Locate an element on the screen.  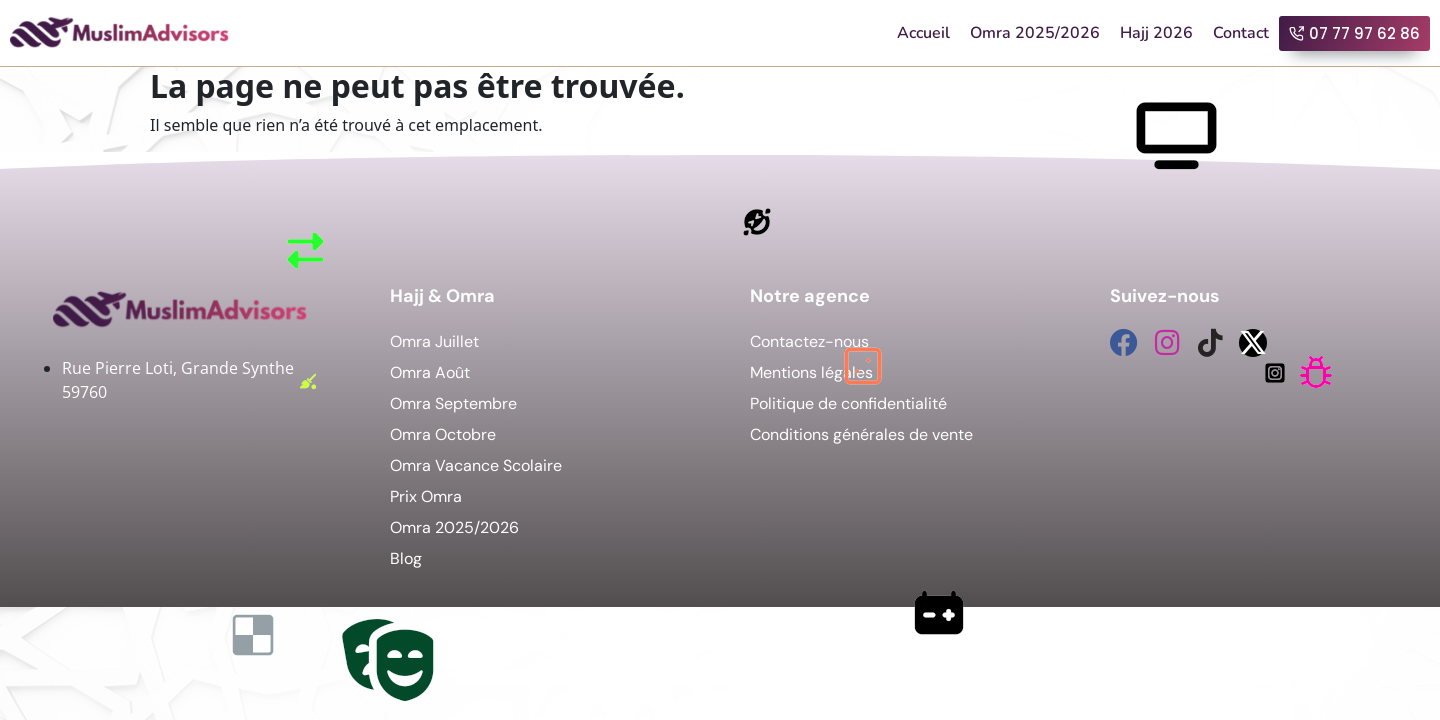
delicious social bookmarking service logo is located at coordinates (253, 635).